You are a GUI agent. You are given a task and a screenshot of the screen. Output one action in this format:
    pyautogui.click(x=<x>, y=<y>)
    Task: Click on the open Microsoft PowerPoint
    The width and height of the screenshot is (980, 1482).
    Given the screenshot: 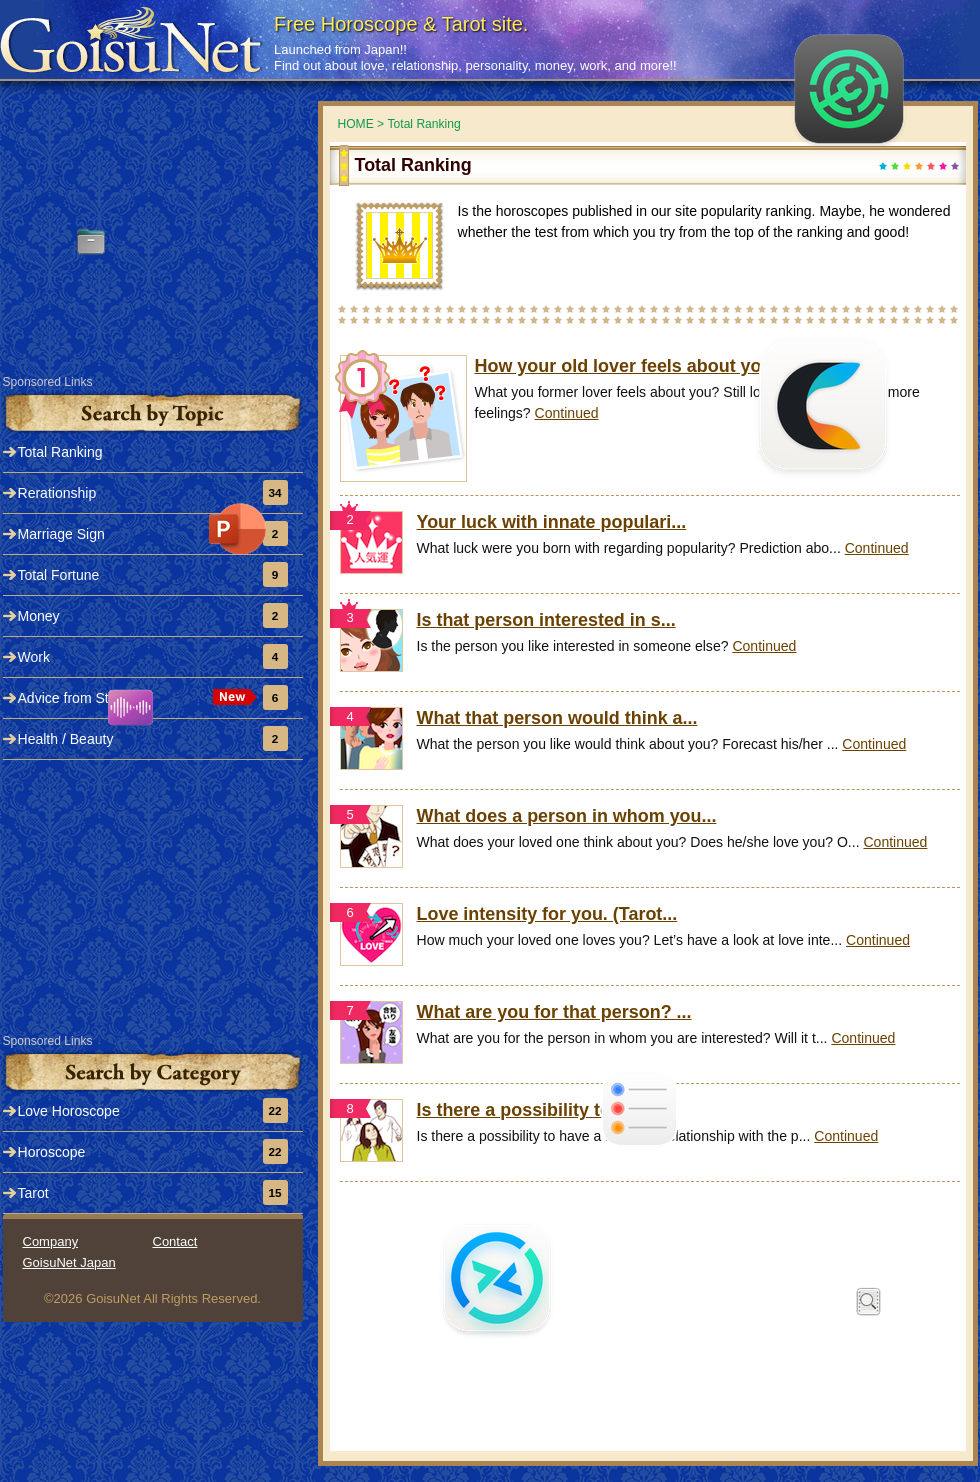 What is the action you would take?
    pyautogui.click(x=238, y=529)
    